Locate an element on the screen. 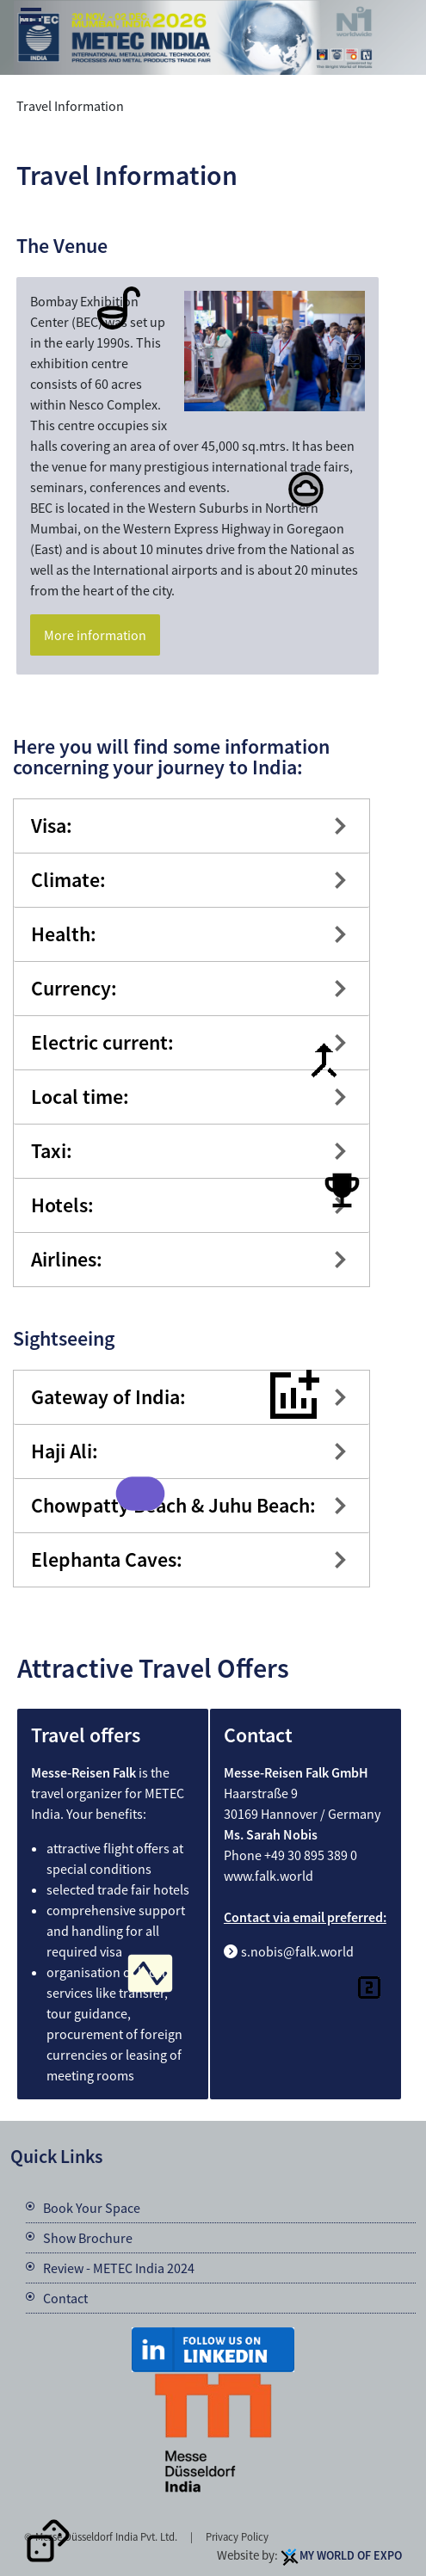 The height and width of the screenshot is (2576, 426). toggle triangle waveform in audio settings is located at coordinates (150, 1973).